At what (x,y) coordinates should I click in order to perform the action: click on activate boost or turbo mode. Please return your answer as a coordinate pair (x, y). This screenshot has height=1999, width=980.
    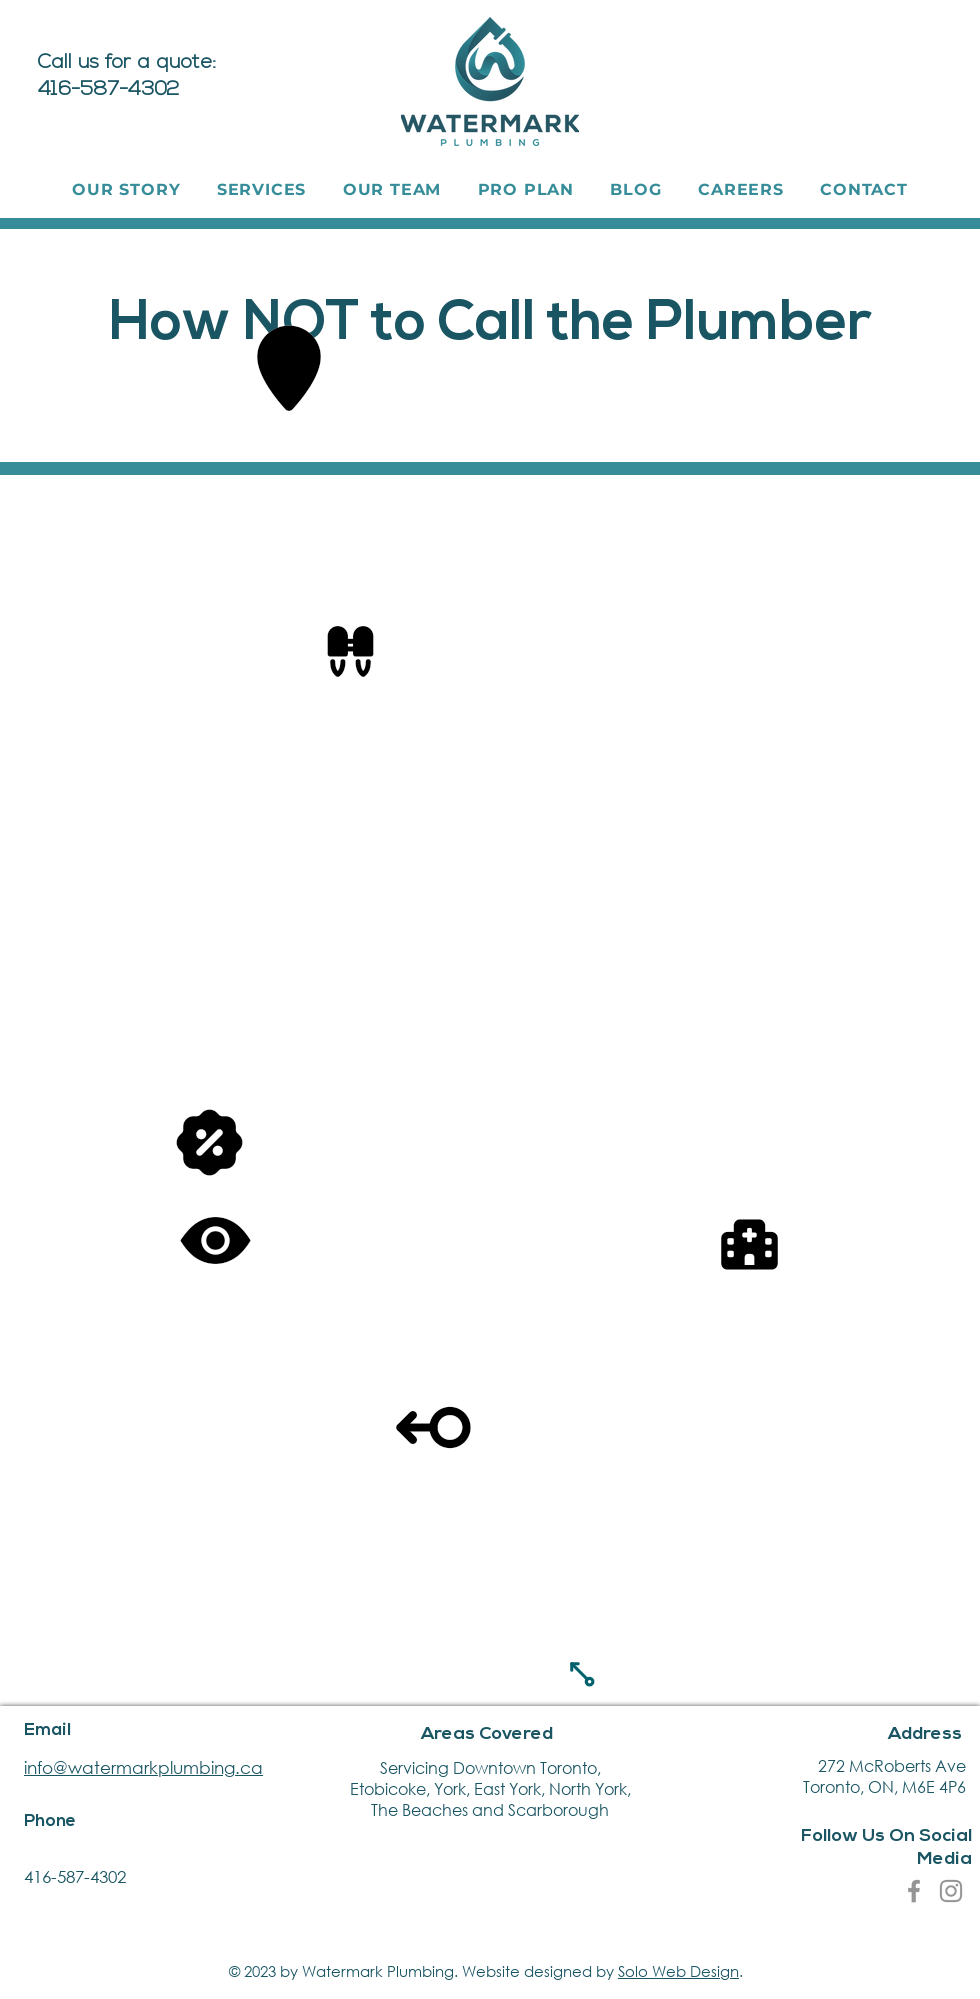
    Looking at the image, I should click on (350, 651).